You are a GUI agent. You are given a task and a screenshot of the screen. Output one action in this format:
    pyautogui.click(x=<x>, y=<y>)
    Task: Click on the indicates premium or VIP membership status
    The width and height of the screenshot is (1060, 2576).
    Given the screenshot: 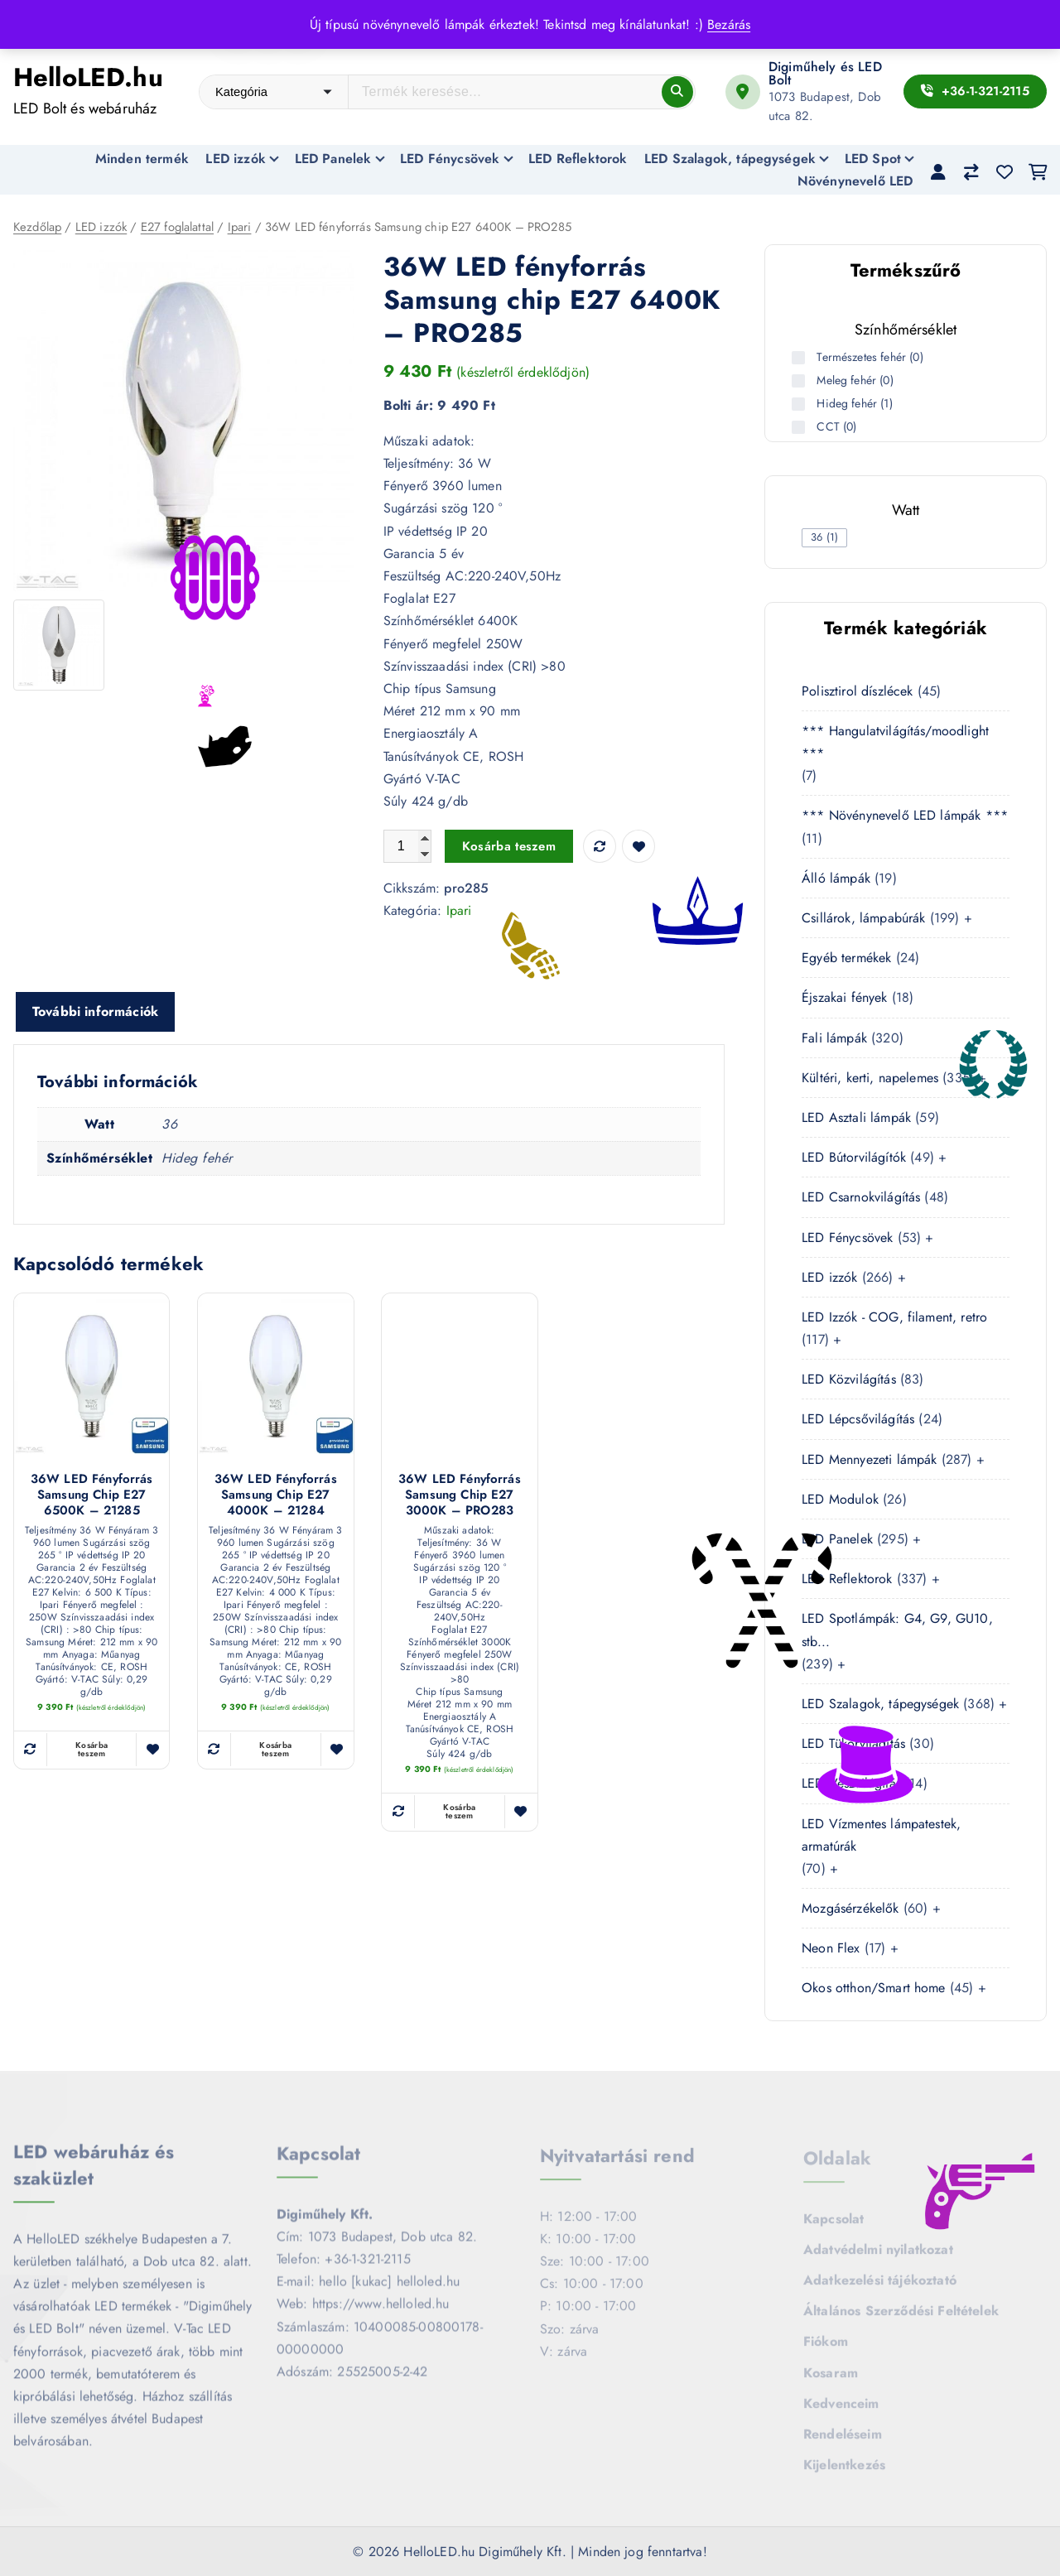 What is the action you would take?
    pyautogui.click(x=697, y=910)
    